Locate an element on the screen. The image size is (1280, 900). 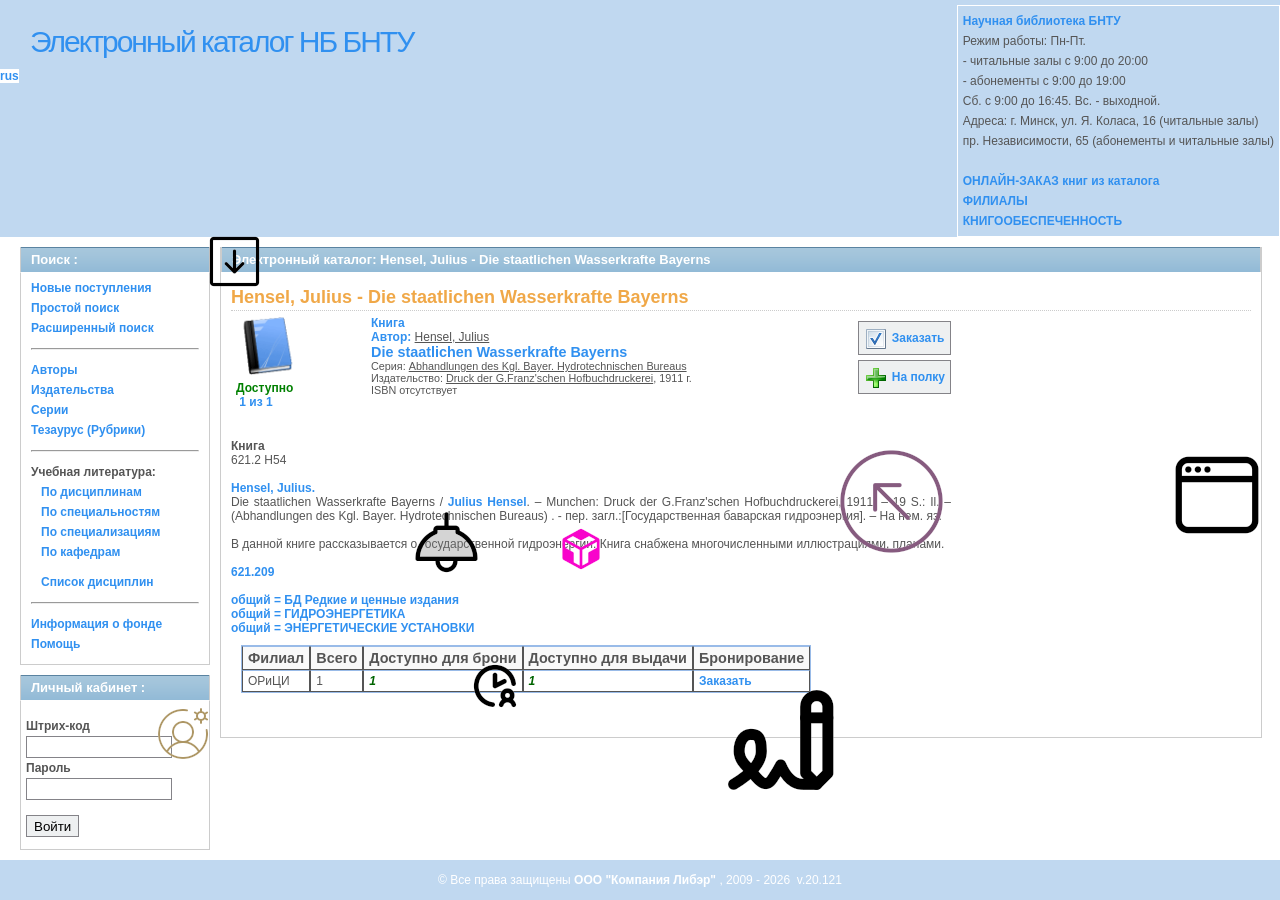
open a new browser window is located at coordinates (1217, 495).